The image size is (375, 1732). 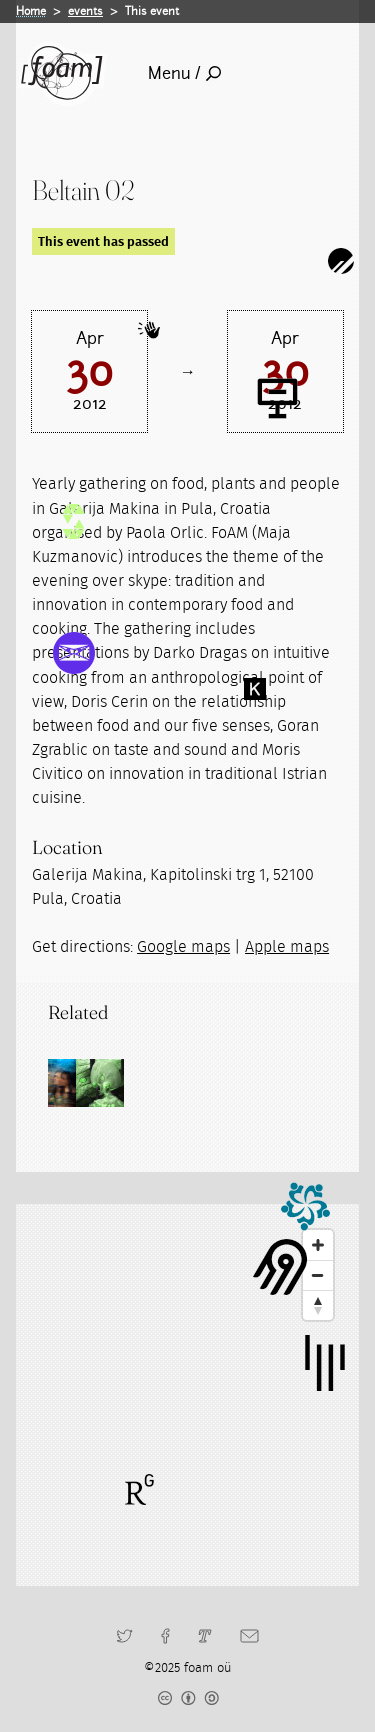 I want to click on Keras deep learning framework logo, so click(x=255, y=689).